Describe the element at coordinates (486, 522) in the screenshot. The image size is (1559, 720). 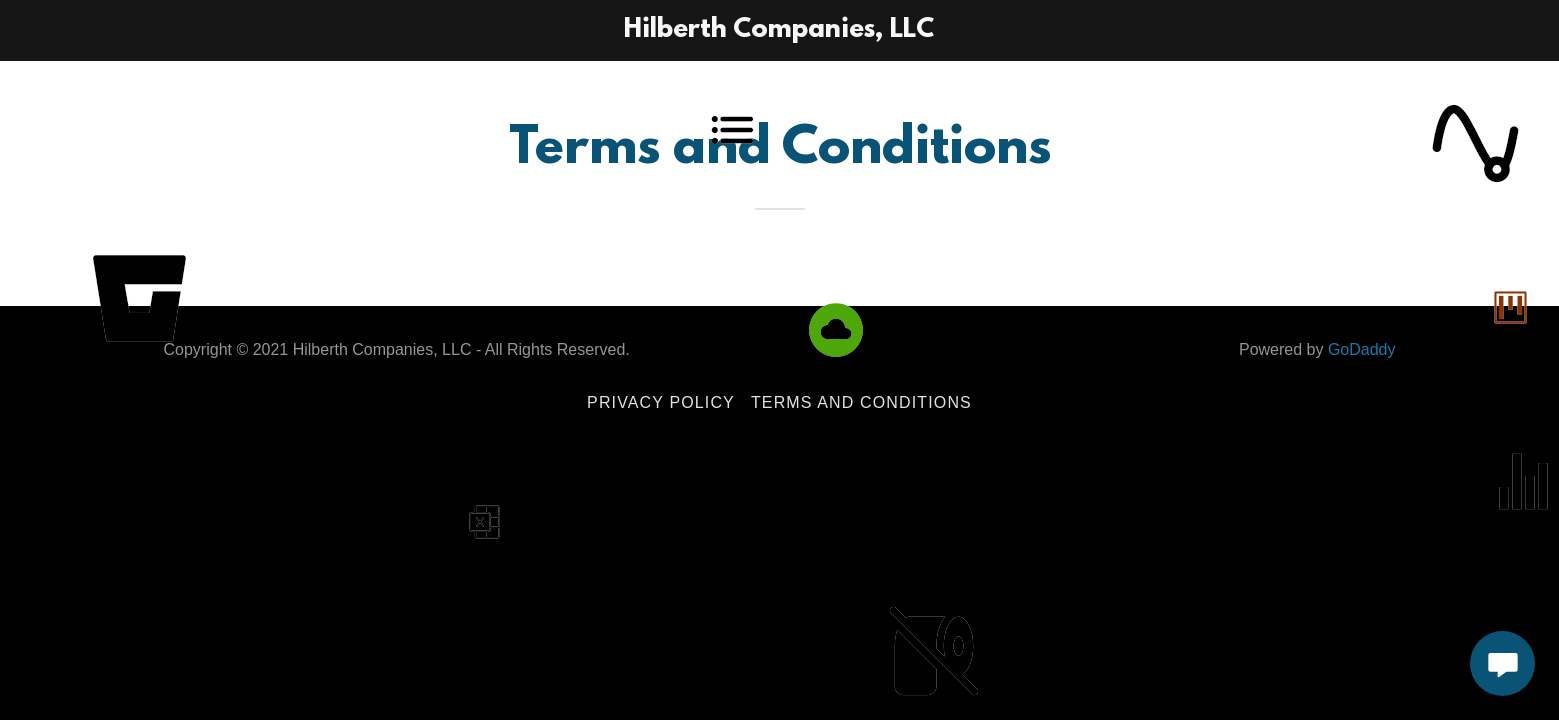
I see `open microsoft excel` at that location.